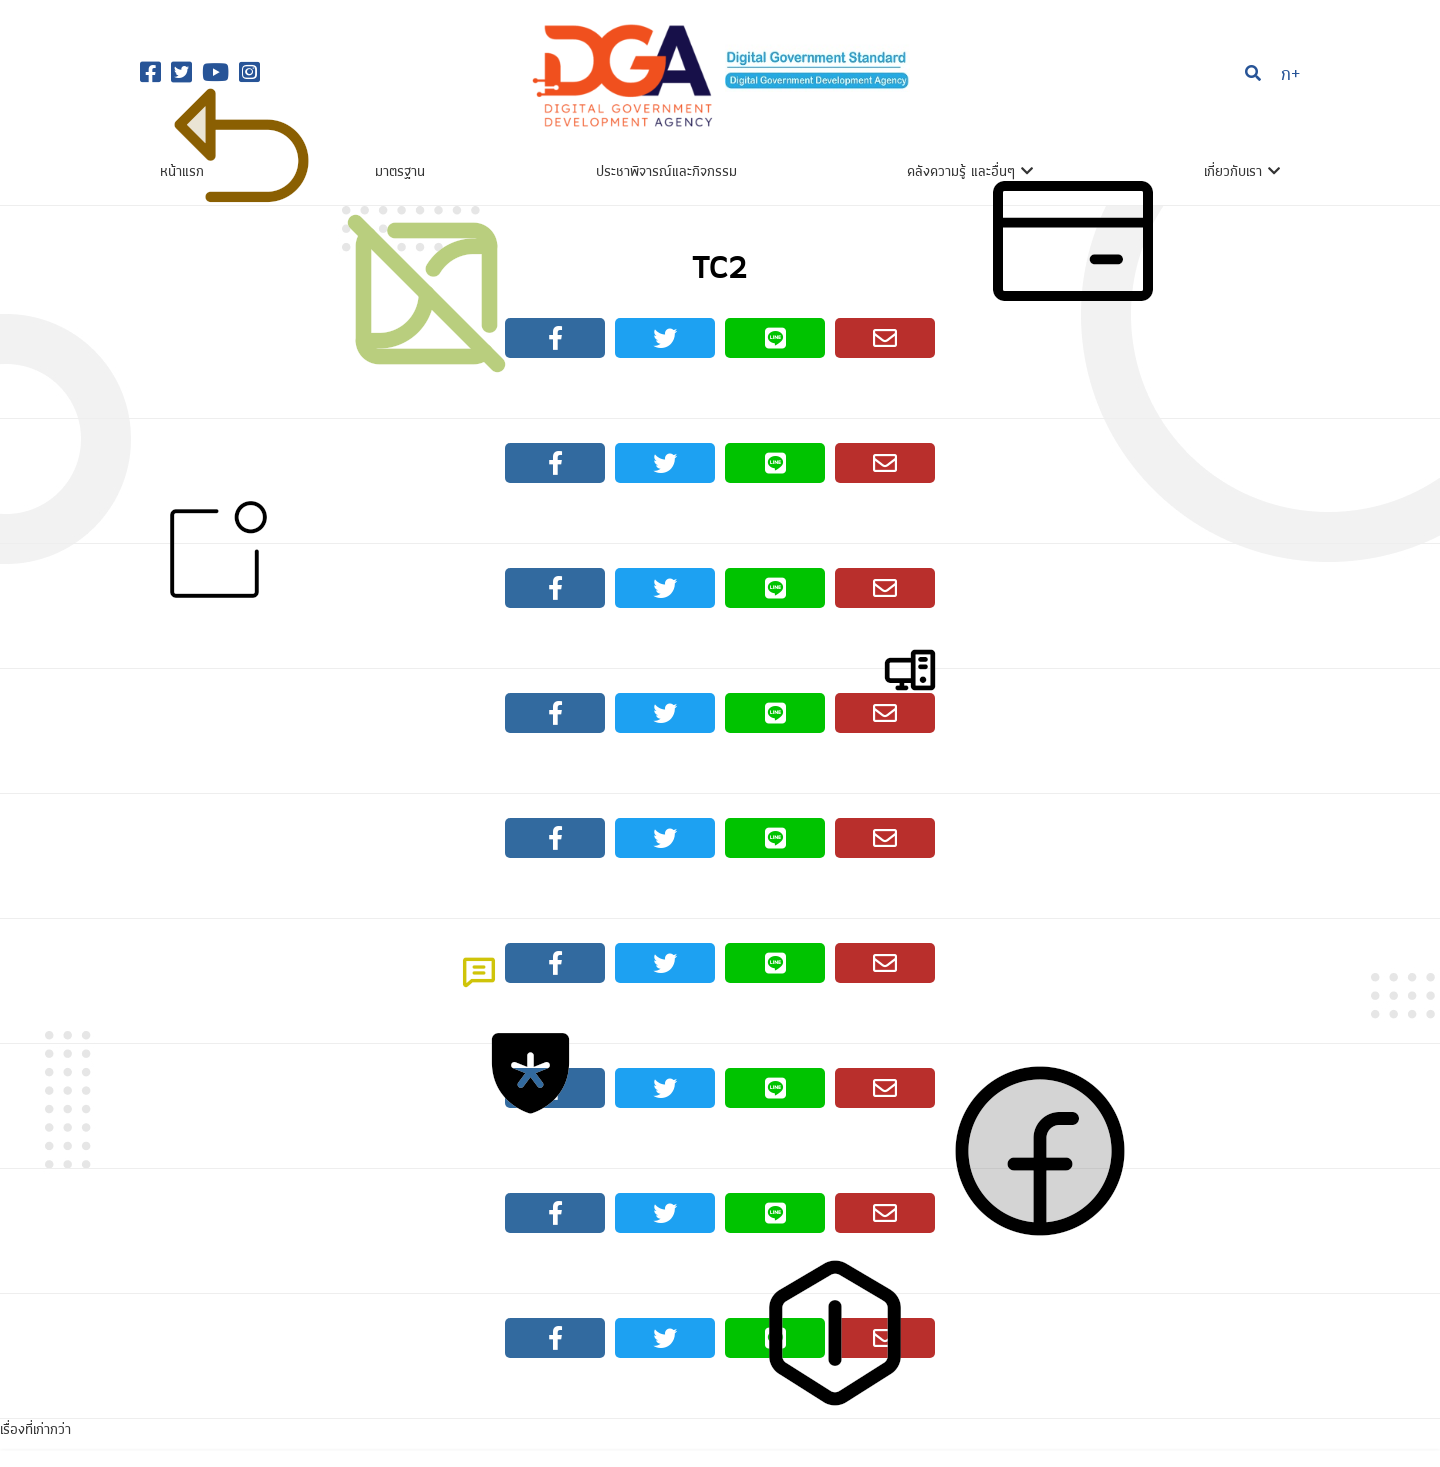 The height and width of the screenshot is (1467, 1440). What do you see at coordinates (479, 970) in the screenshot?
I see `open chat or messaging` at bounding box center [479, 970].